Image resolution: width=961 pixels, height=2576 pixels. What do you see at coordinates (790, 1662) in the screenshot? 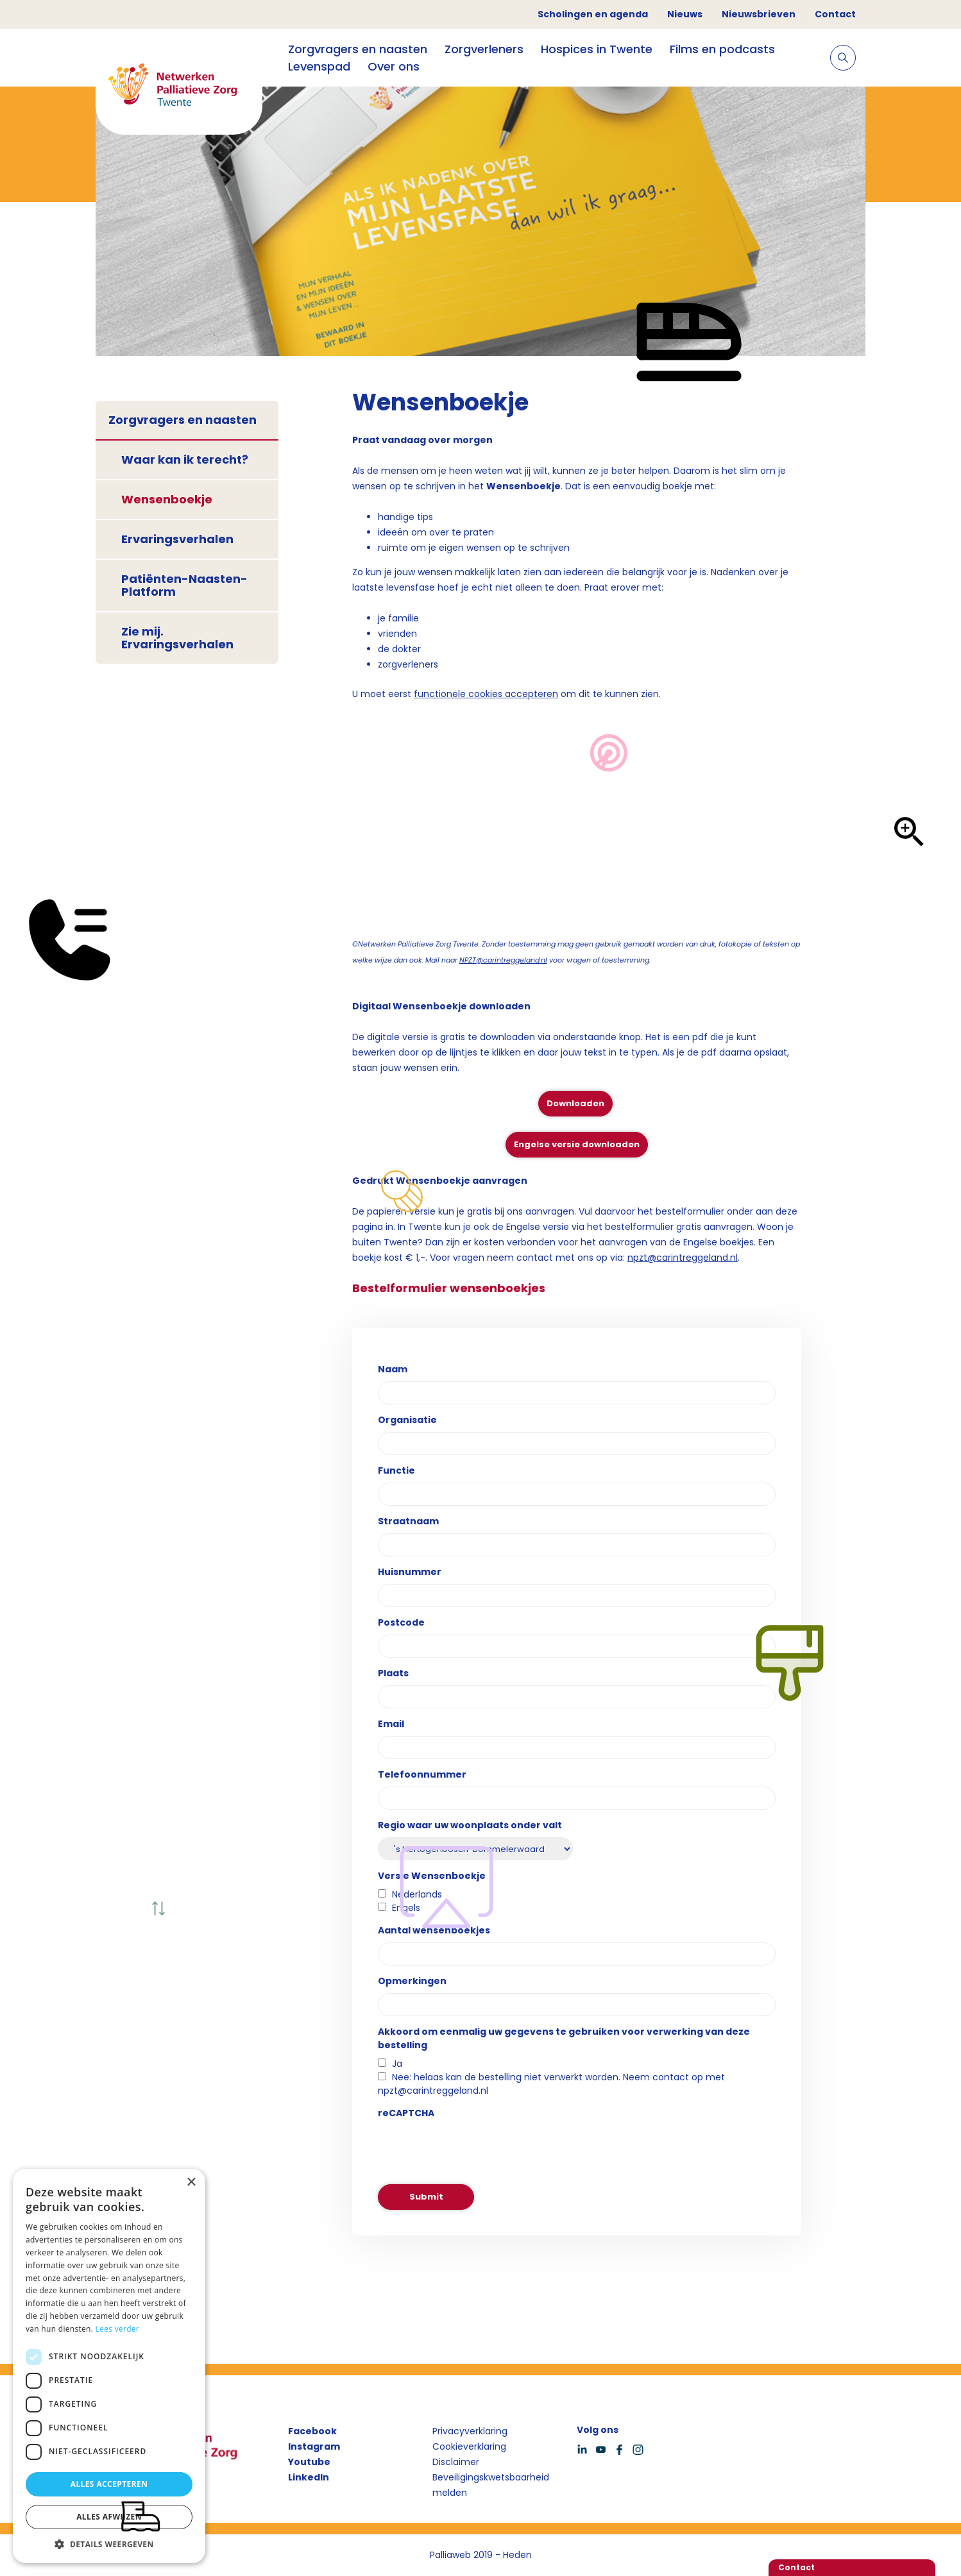
I see `access painting or drawing tools` at bounding box center [790, 1662].